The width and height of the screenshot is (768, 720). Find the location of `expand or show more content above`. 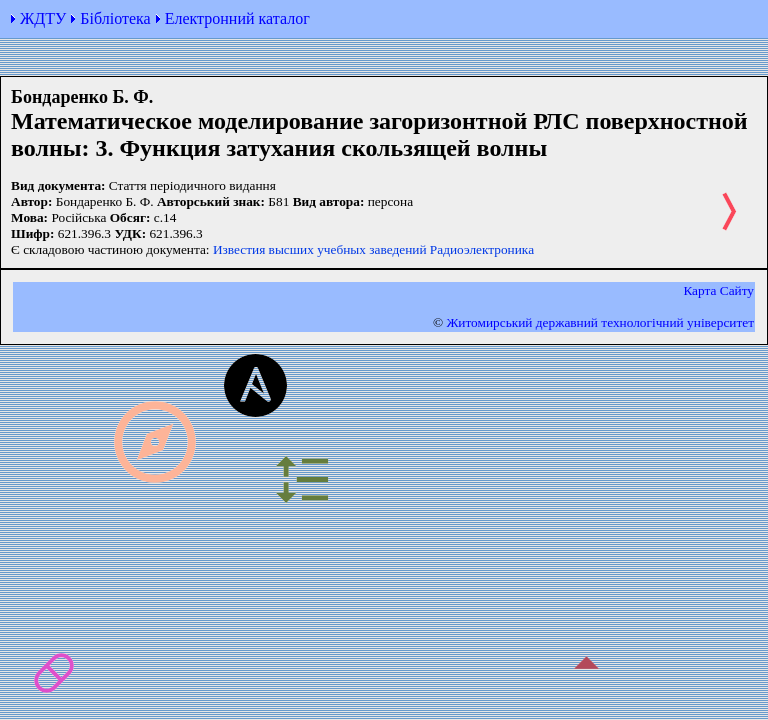

expand or show more content above is located at coordinates (586, 662).